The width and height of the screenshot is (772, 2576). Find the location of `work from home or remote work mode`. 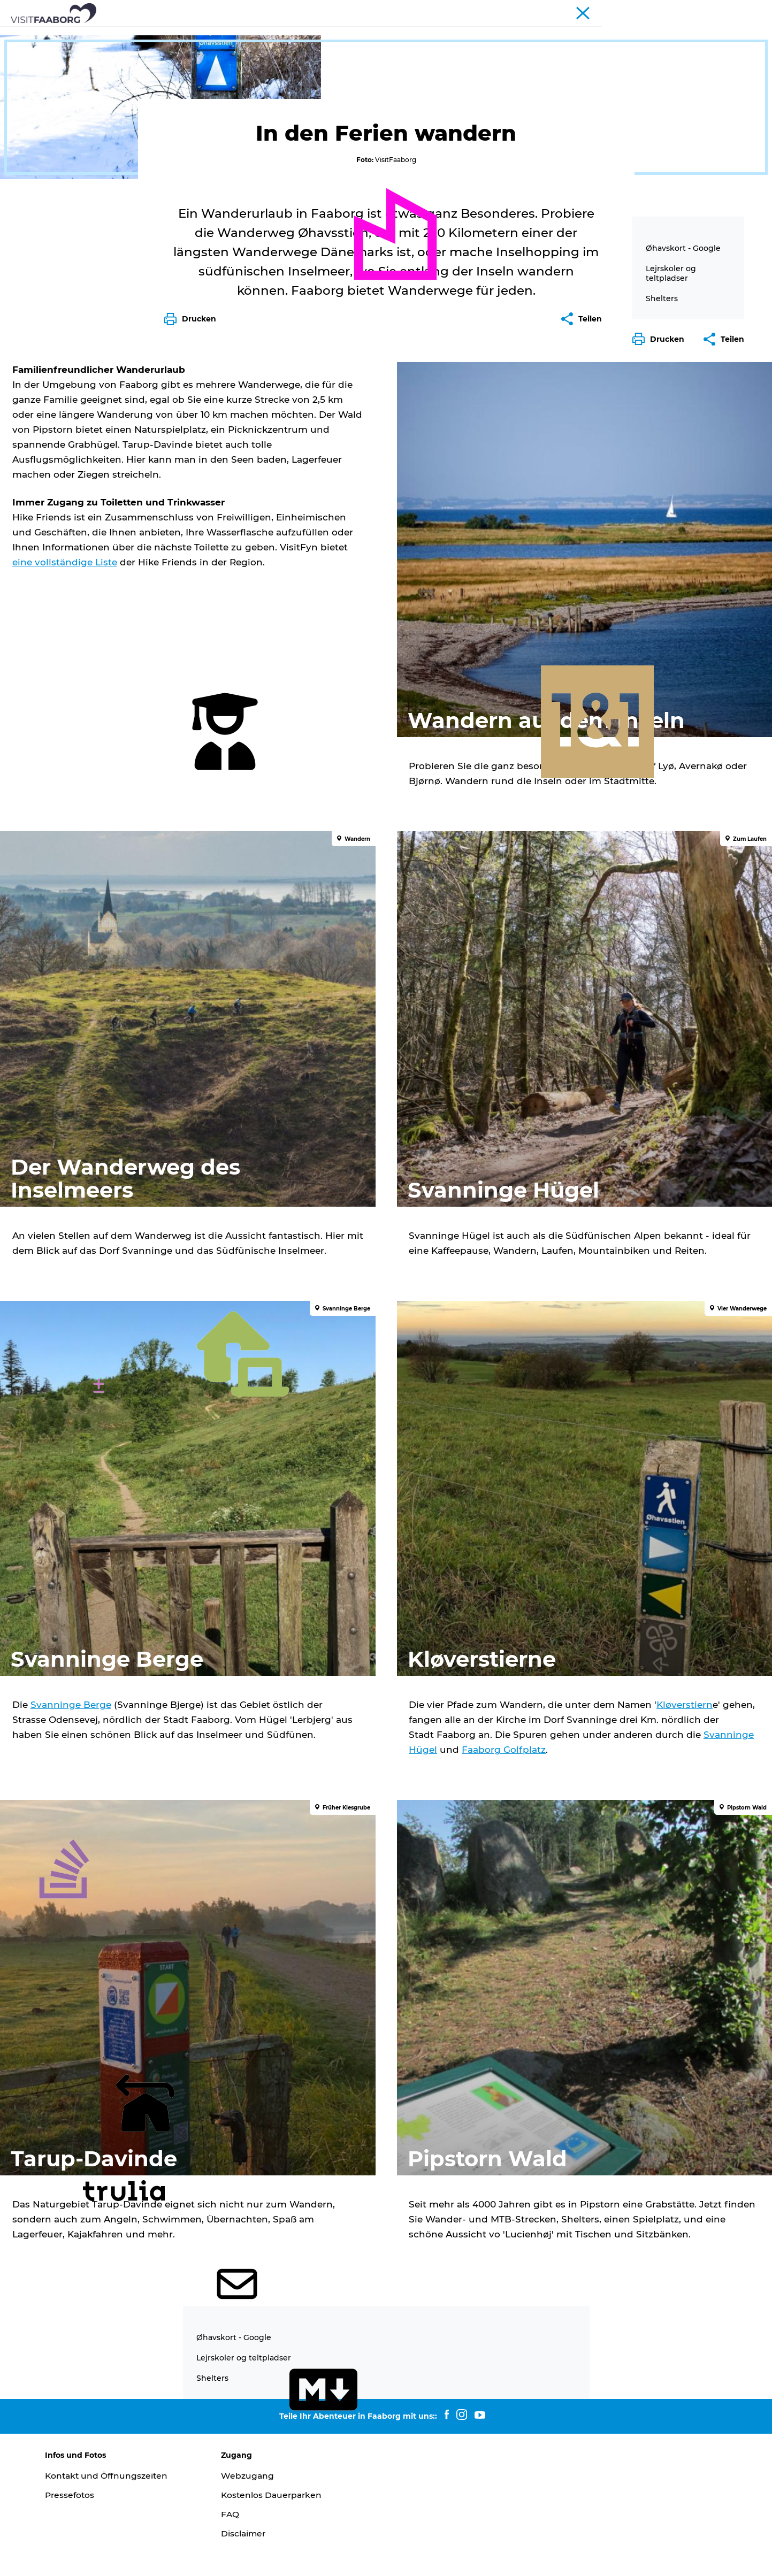

work from home or remote work mode is located at coordinates (243, 1353).